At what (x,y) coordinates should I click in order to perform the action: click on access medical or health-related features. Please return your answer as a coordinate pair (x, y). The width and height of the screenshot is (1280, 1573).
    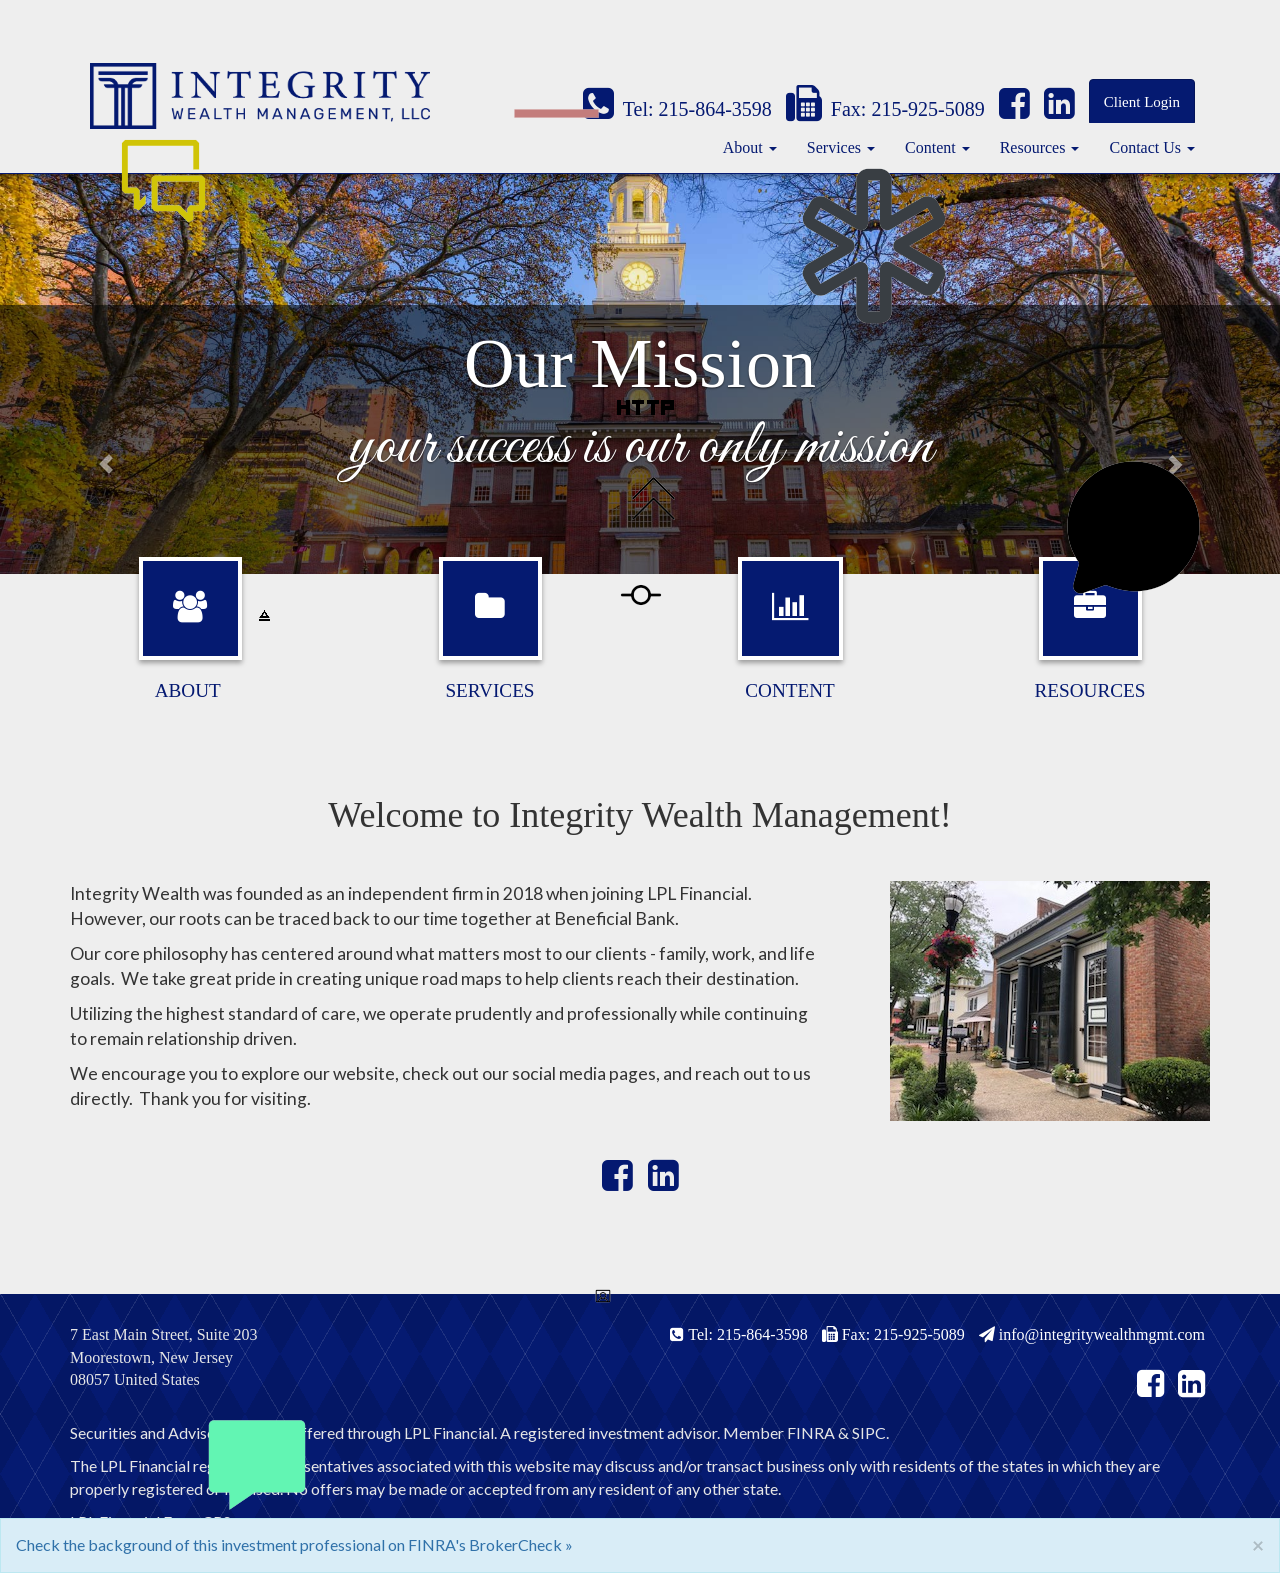
    Looking at the image, I should click on (874, 246).